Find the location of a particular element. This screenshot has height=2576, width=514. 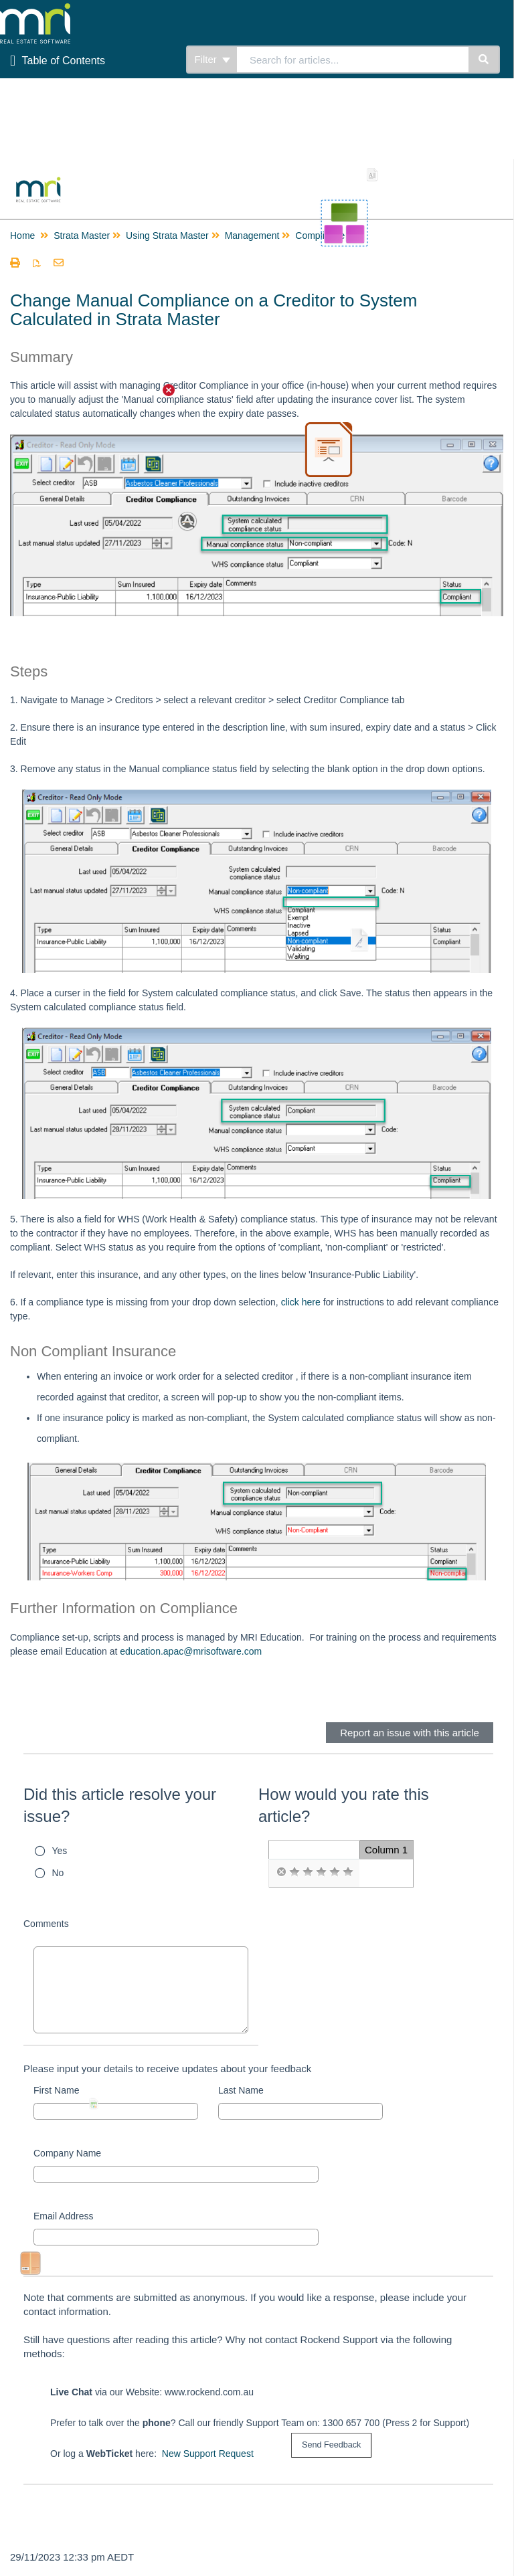

open a rich text format document is located at coordinates (372, 175).